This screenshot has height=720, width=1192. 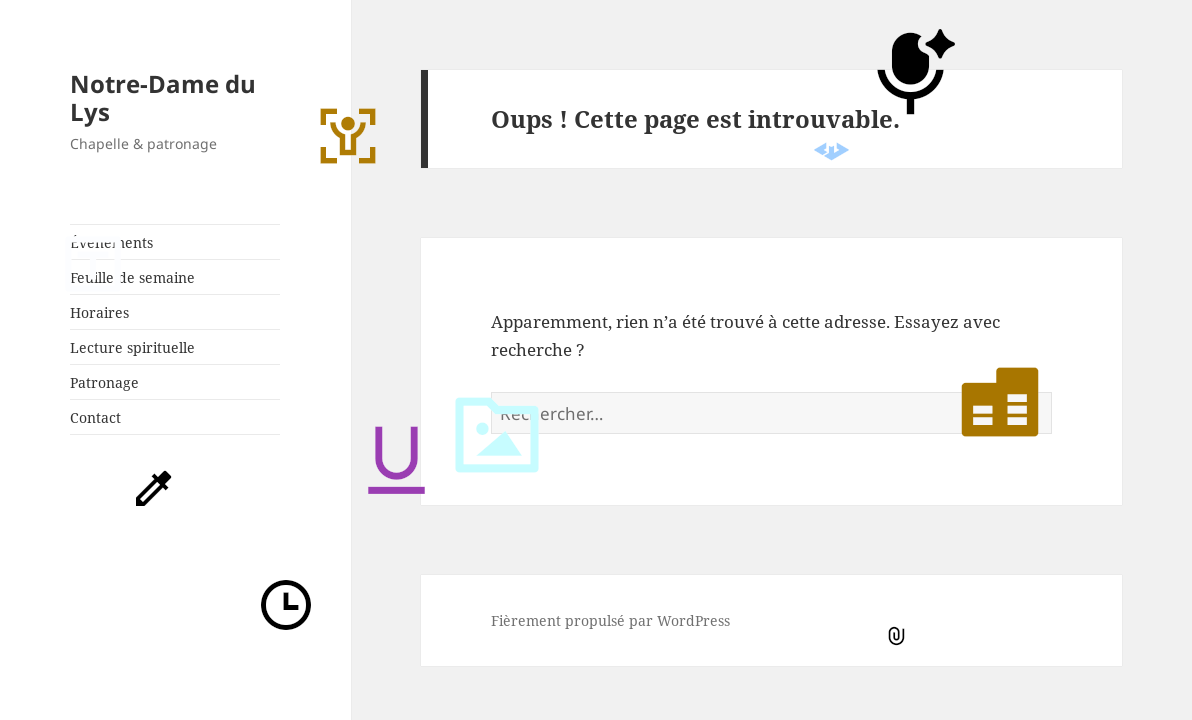 I want to click on activate AI voice assistant, so click(x=910, y=73).